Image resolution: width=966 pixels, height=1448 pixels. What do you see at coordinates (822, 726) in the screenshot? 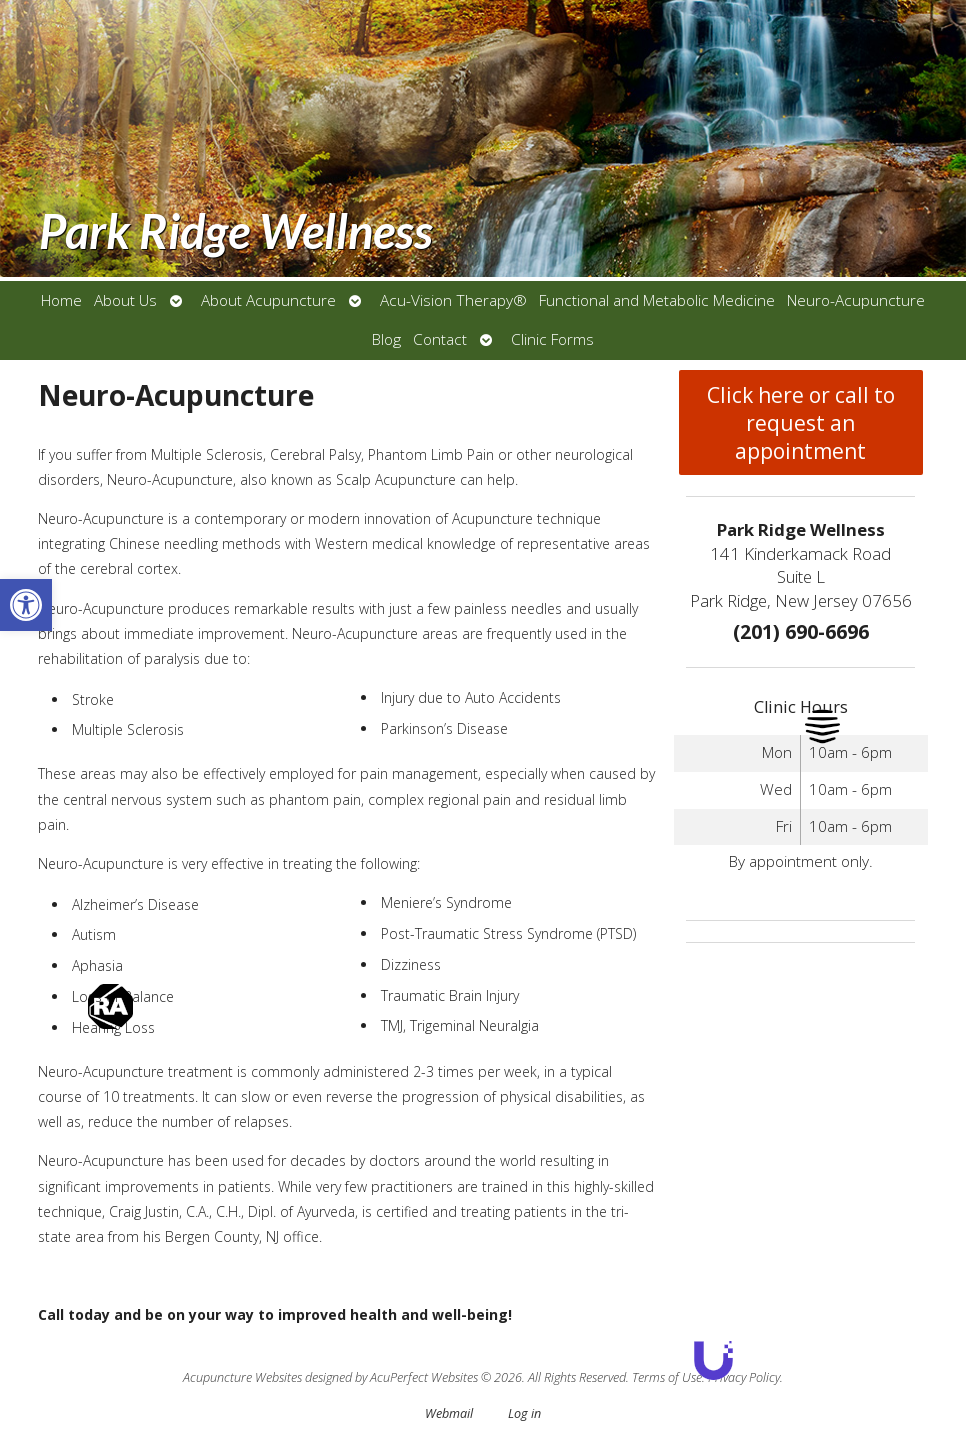
I see `open the Hive app` at bounding box center [822, 726].